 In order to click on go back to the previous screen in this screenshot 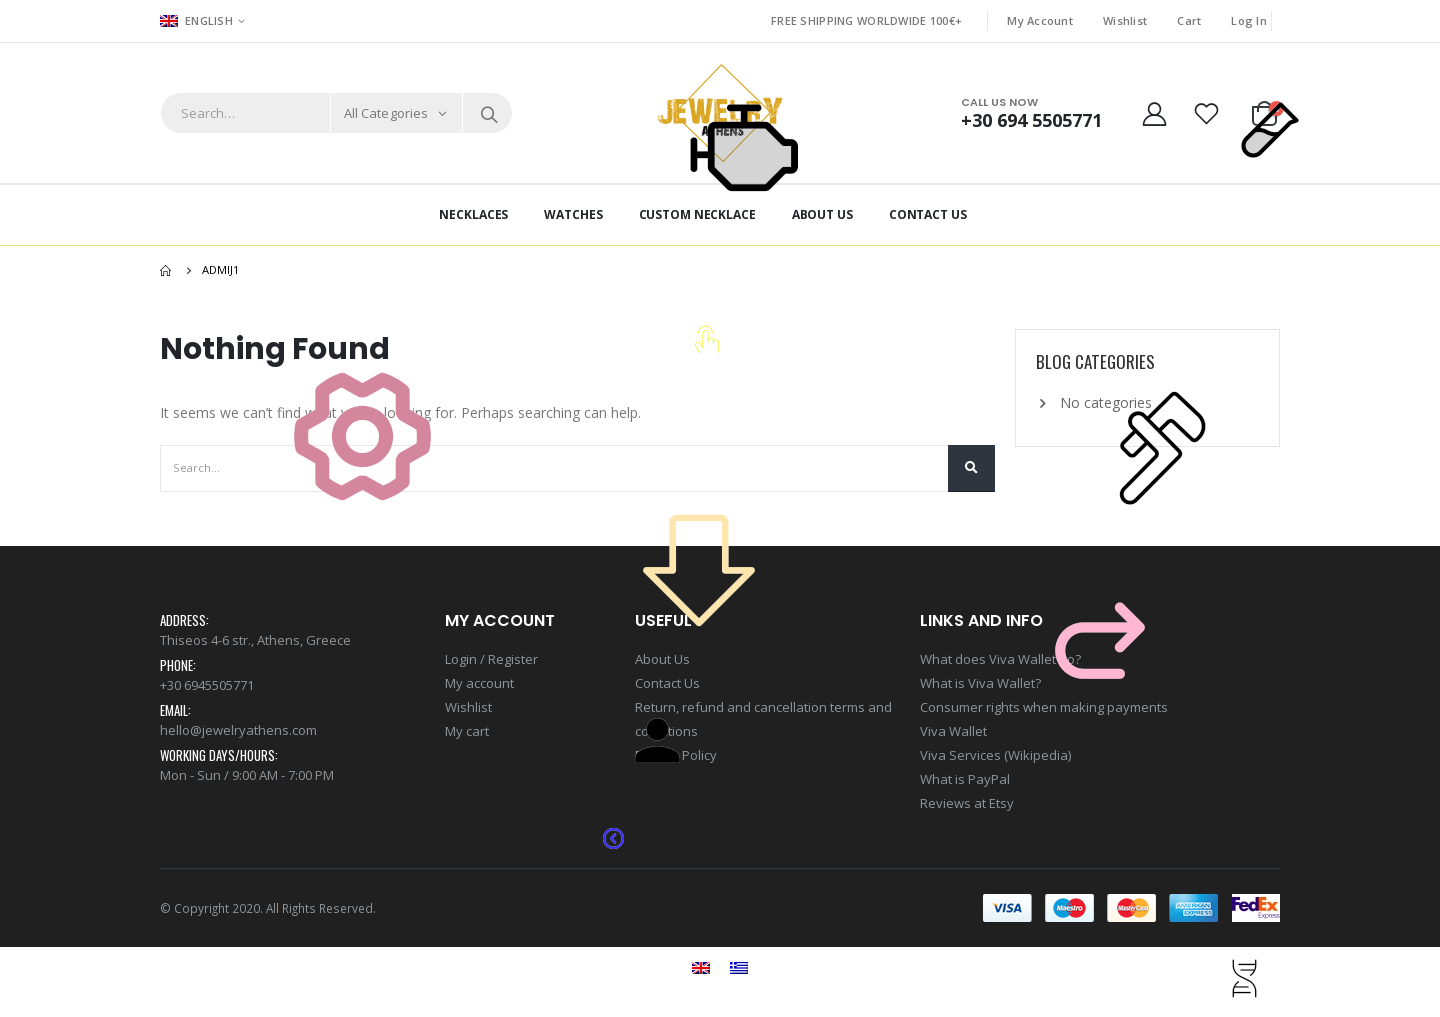, I will do `click(613, 838)`.